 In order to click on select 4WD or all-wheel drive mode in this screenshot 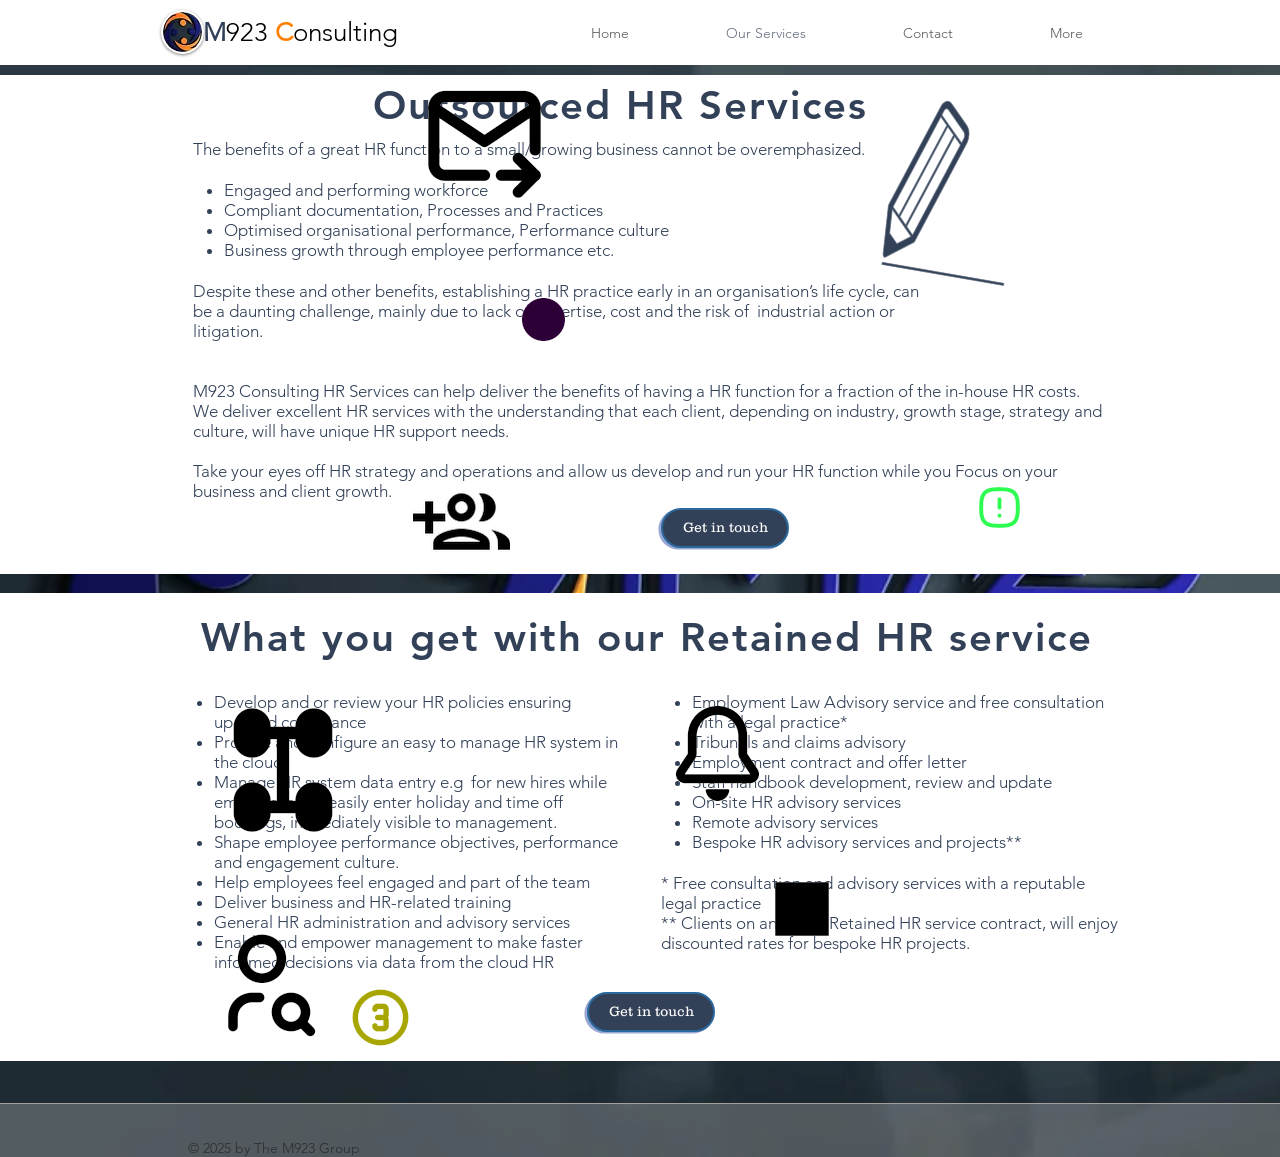, I will do `click(283, 770)`.